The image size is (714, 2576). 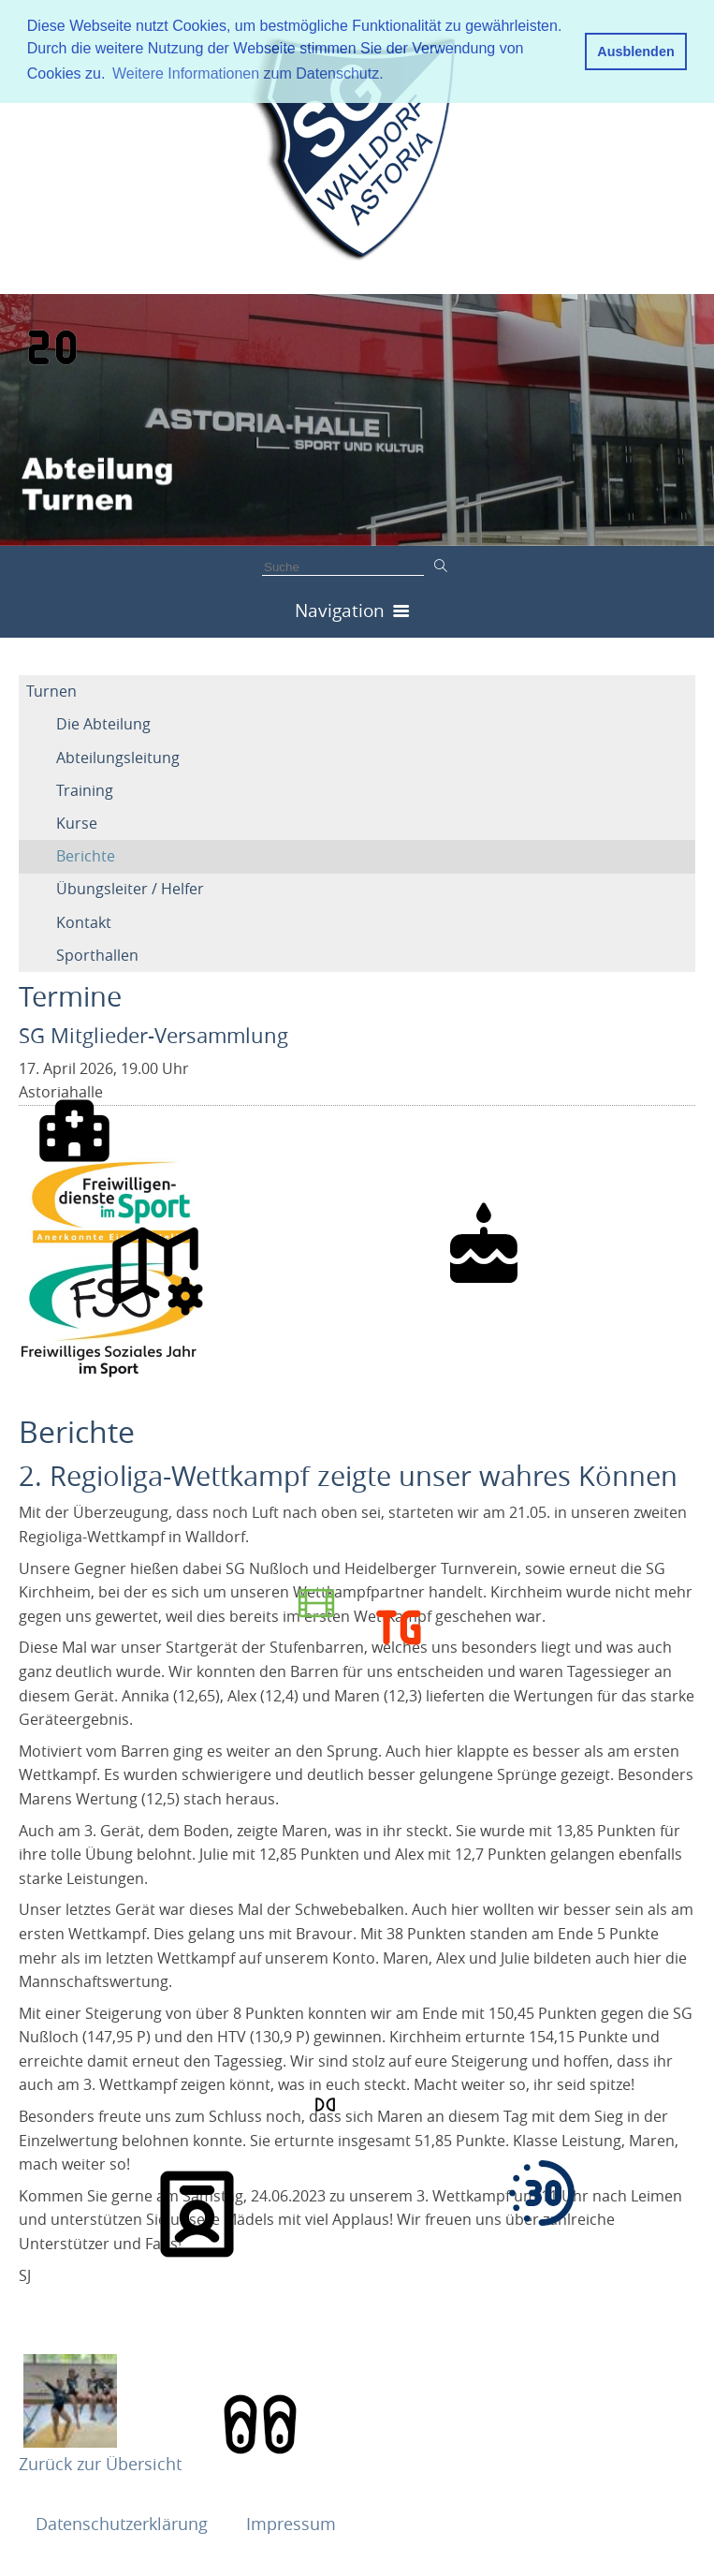 I want to click on browse beach or summer footwear, so click(x=260, y=2424).